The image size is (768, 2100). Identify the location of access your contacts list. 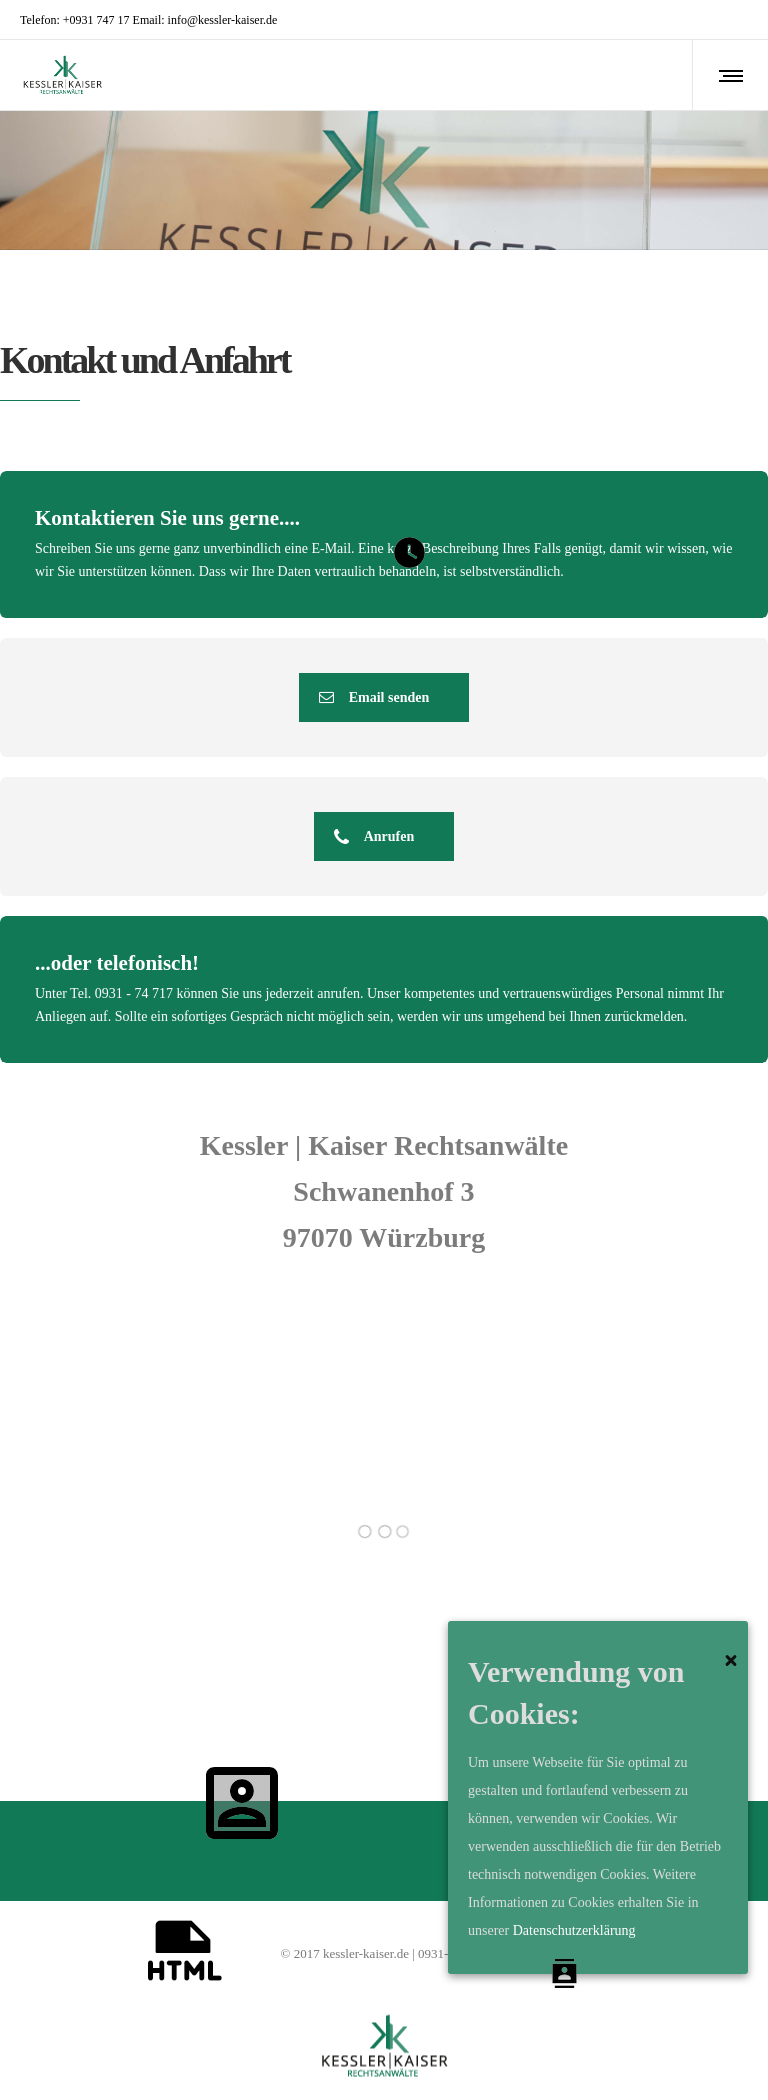
(564, 1973).